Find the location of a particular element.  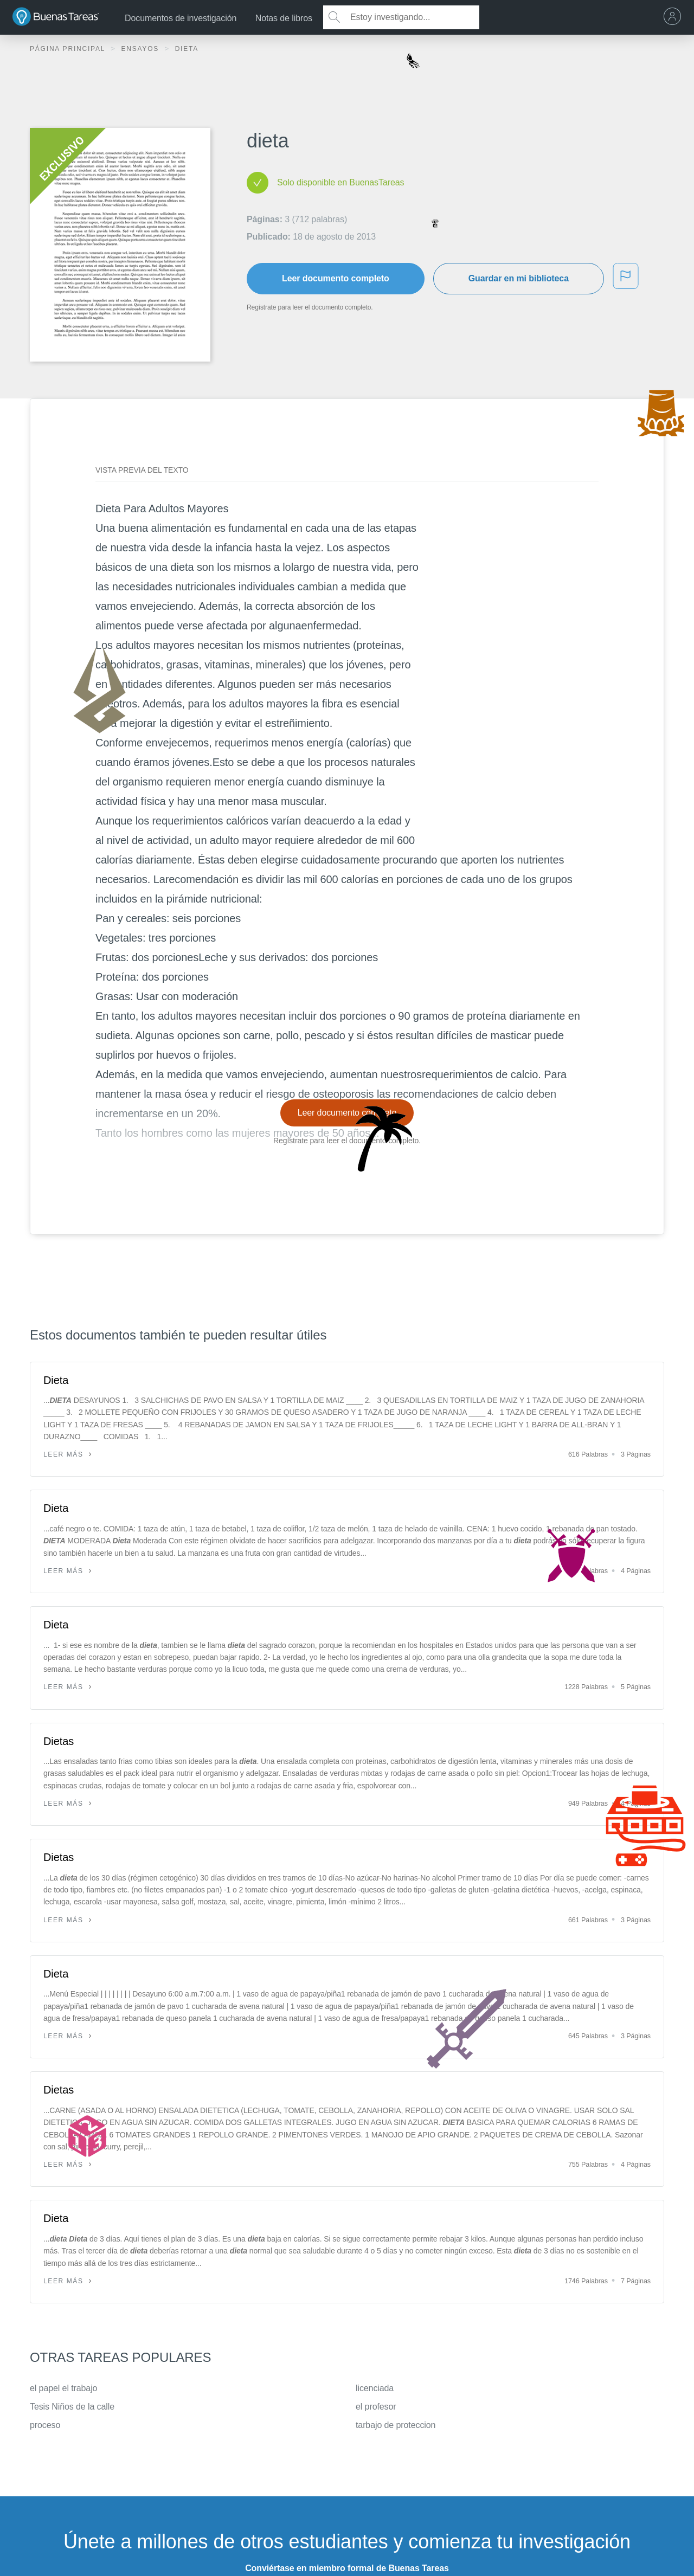

roll dice or generate random number is located at coordinates (87, 2136).